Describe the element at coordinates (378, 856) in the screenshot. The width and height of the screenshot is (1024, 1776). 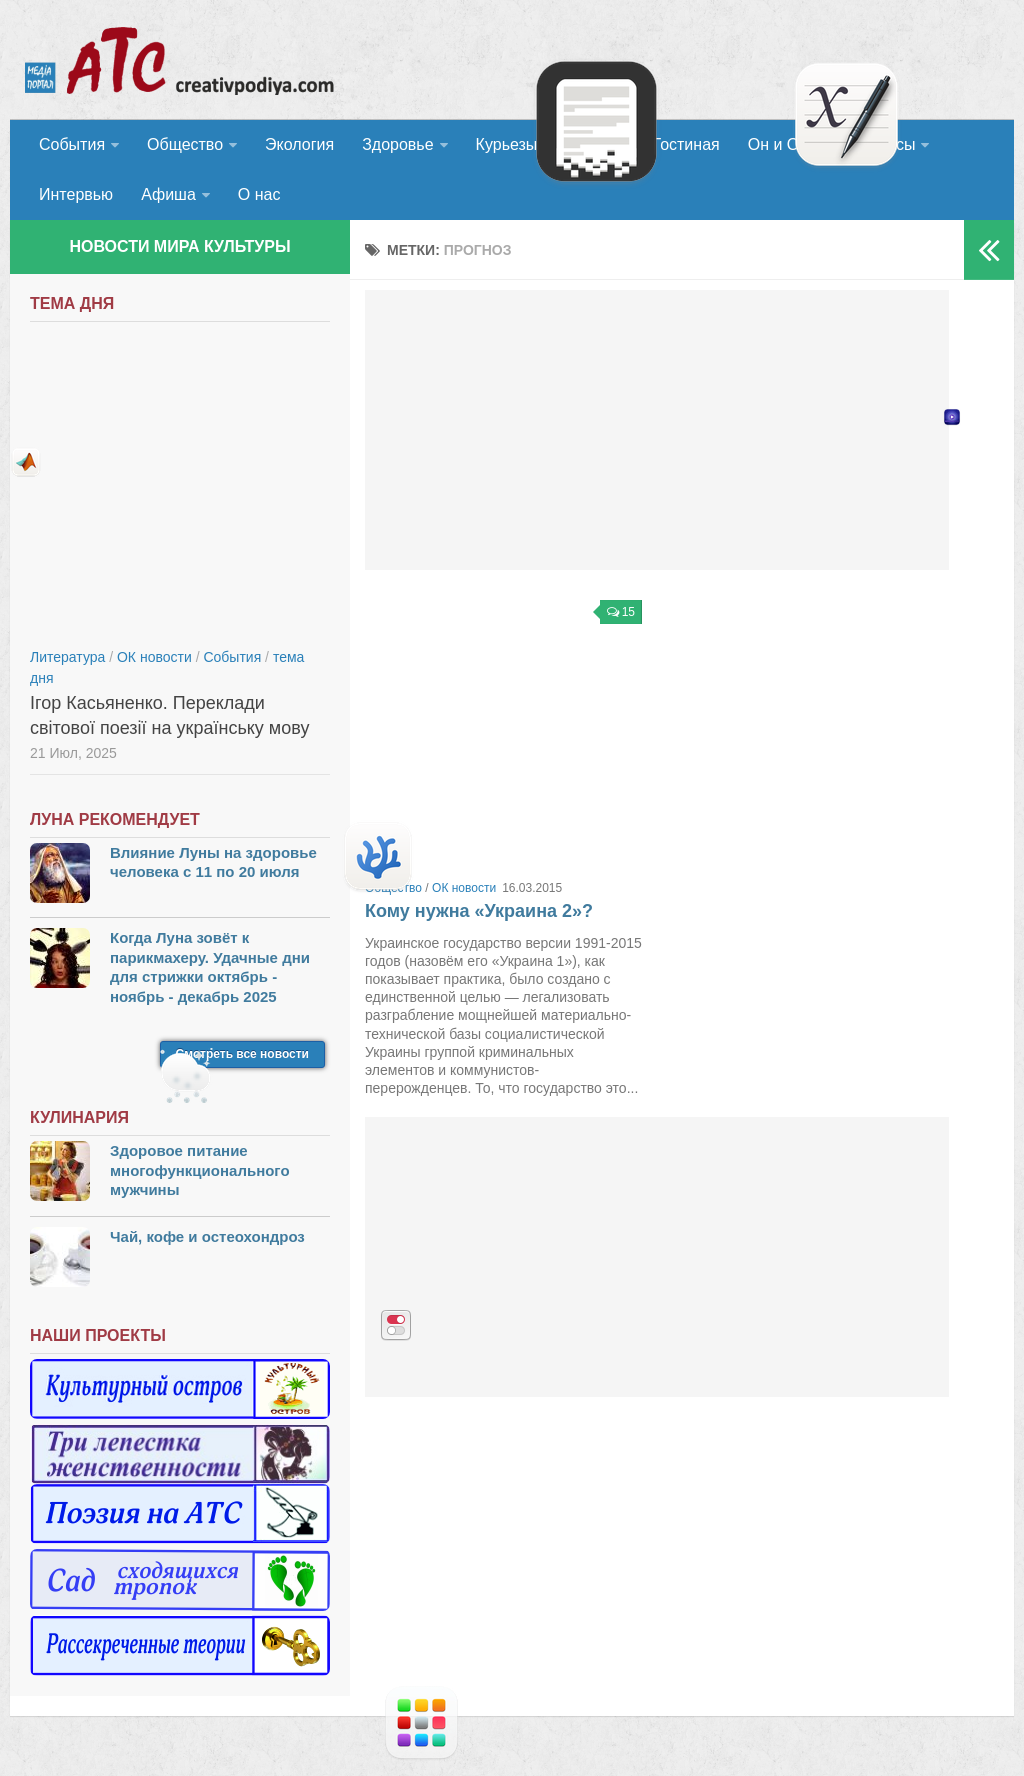
I see `open vscodium code editor` at that location.